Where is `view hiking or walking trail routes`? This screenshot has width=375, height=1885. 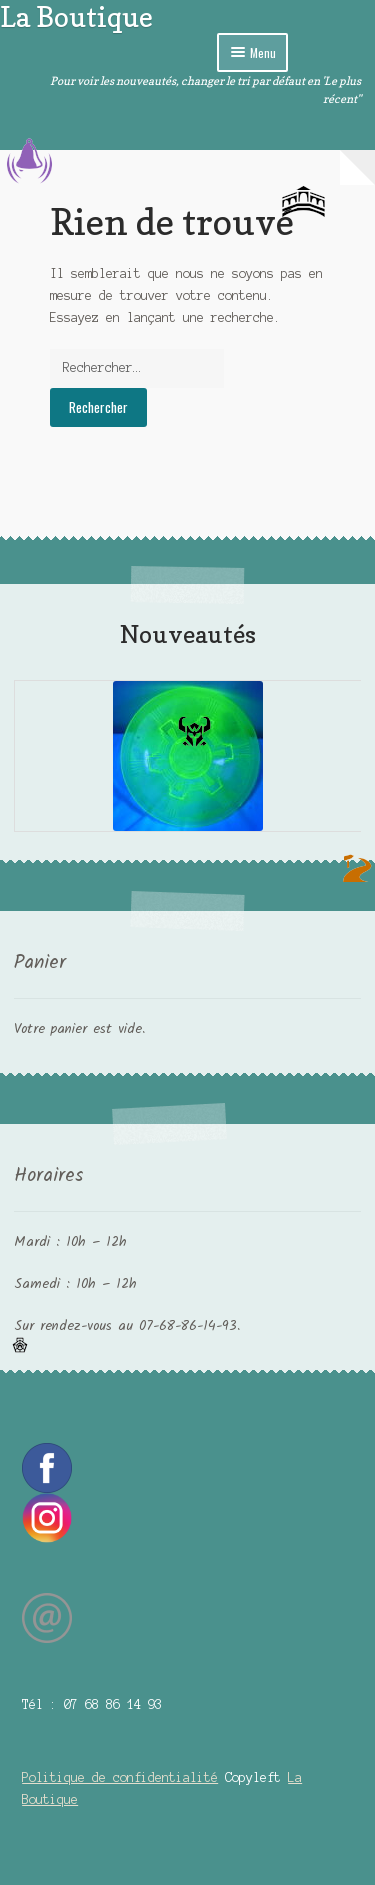
view hiking or walking trail routes is located at coordinates (357, 868).